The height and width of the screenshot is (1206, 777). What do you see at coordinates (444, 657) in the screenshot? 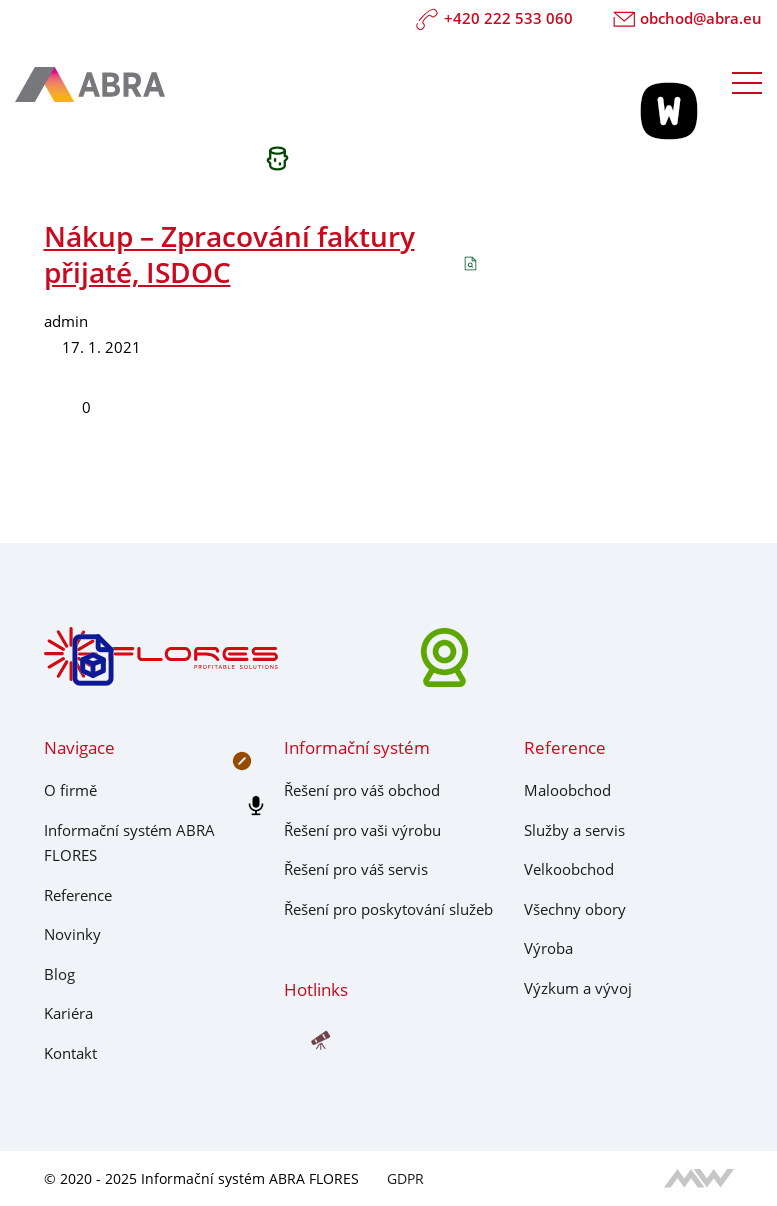
I see `access webcam settings` at bounding box center [444, 657].